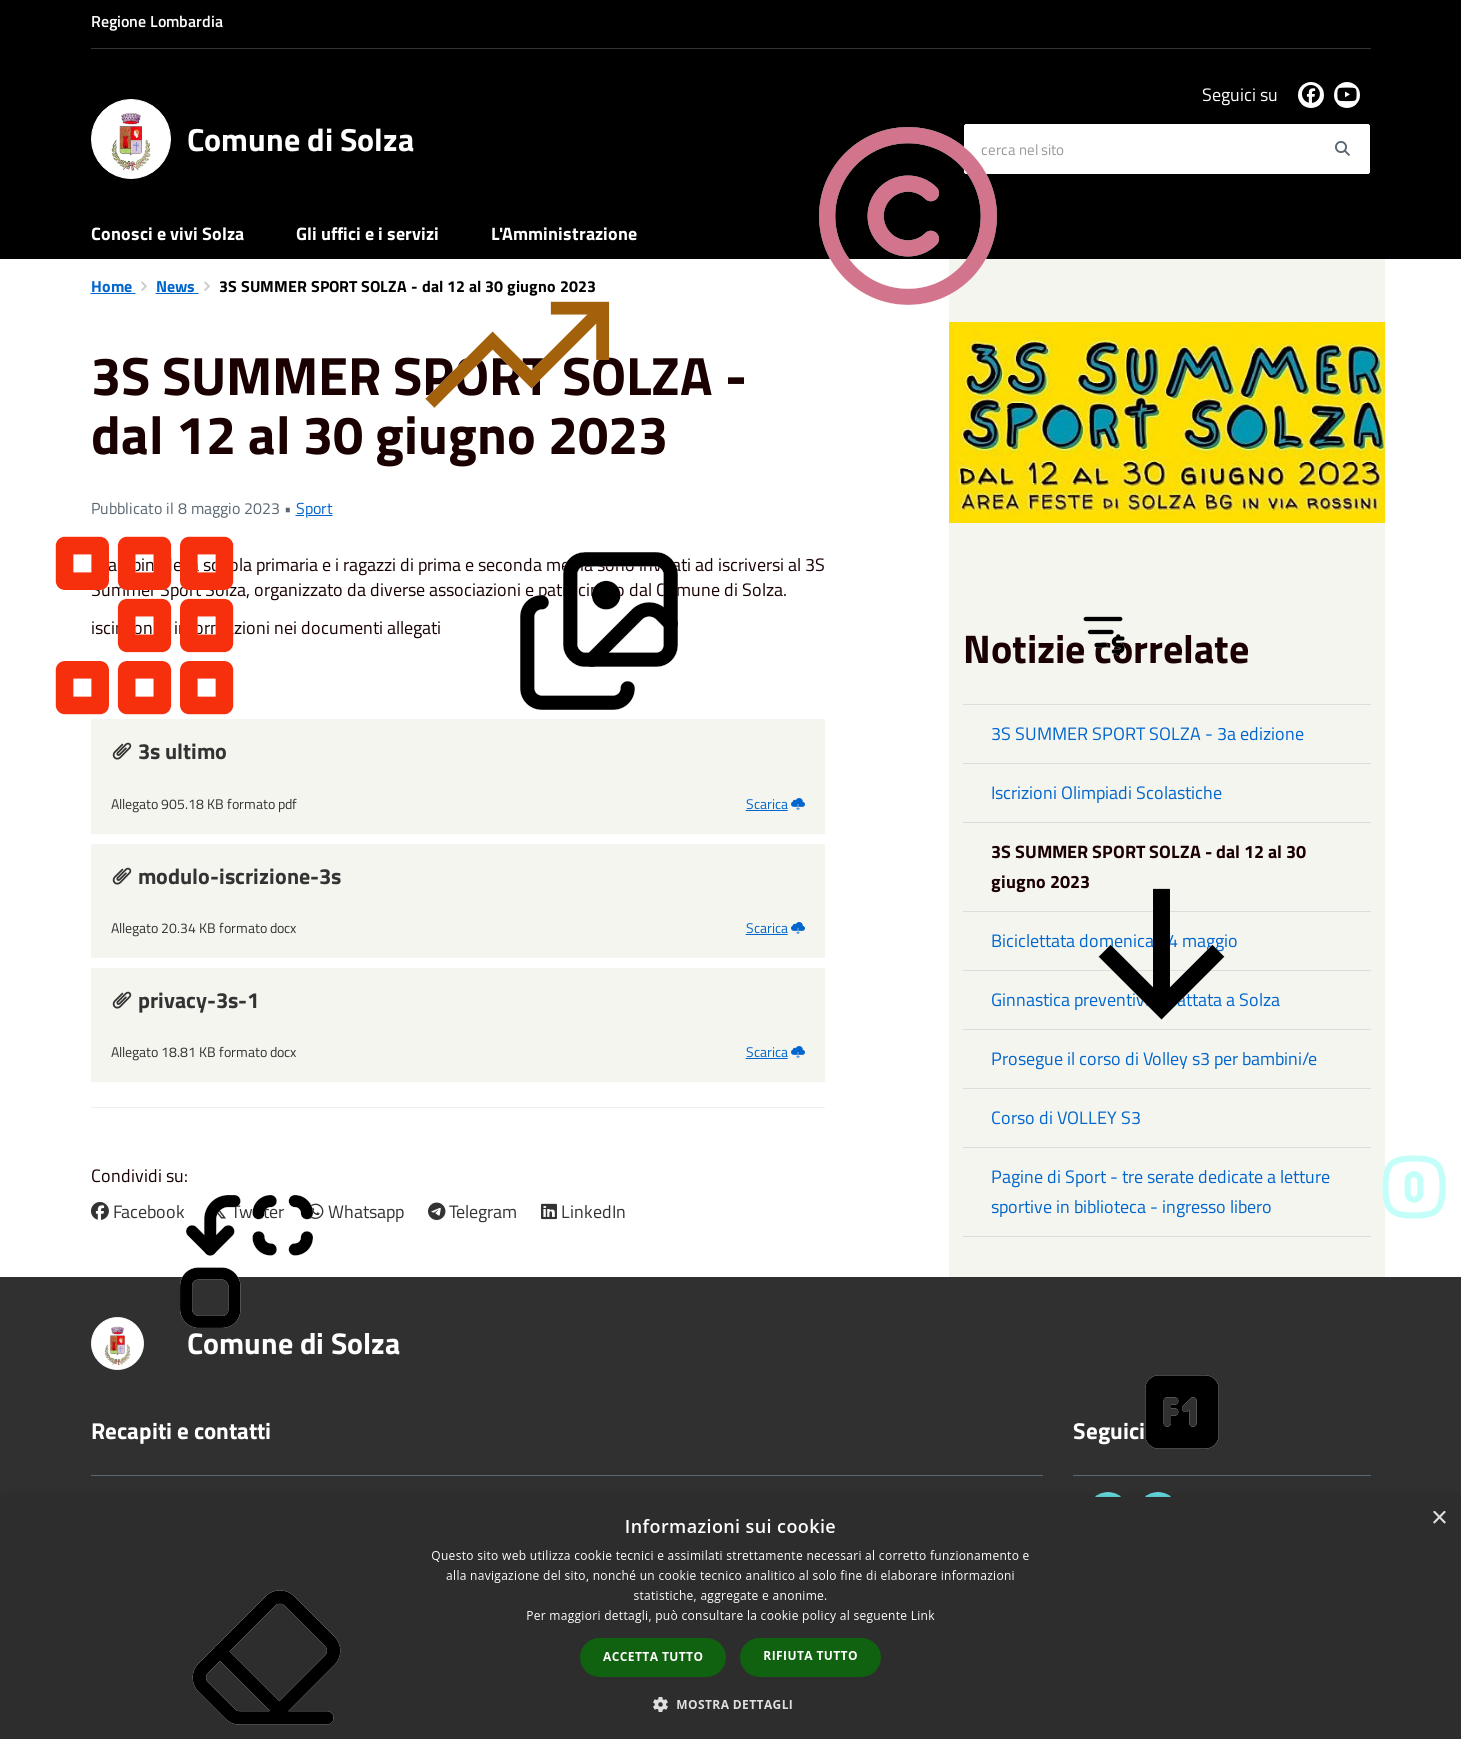 The width and height of the screenshot is (1461, 1739). Describe the element at coordinates (1182, 1412) in the screenshot. I see `access F1 help or documentation` at that location.